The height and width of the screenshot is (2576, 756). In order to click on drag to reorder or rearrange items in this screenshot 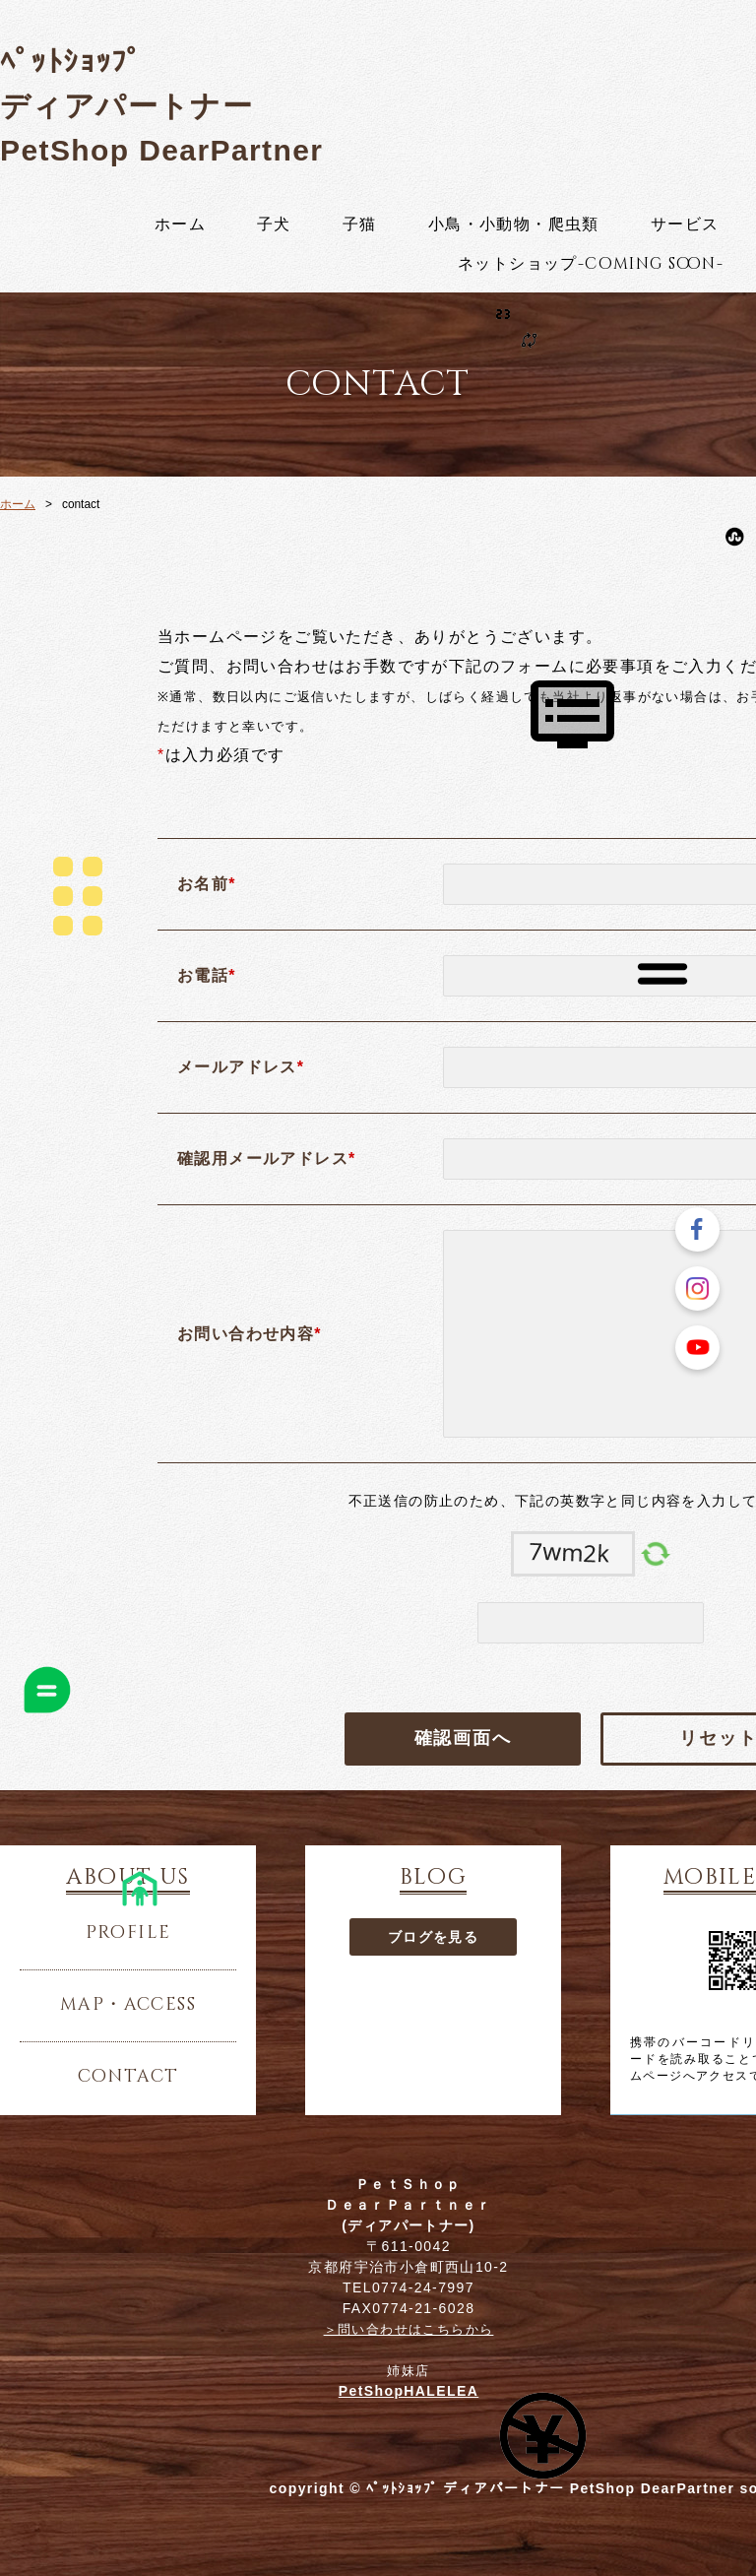, I will do `click(662, 974)`.